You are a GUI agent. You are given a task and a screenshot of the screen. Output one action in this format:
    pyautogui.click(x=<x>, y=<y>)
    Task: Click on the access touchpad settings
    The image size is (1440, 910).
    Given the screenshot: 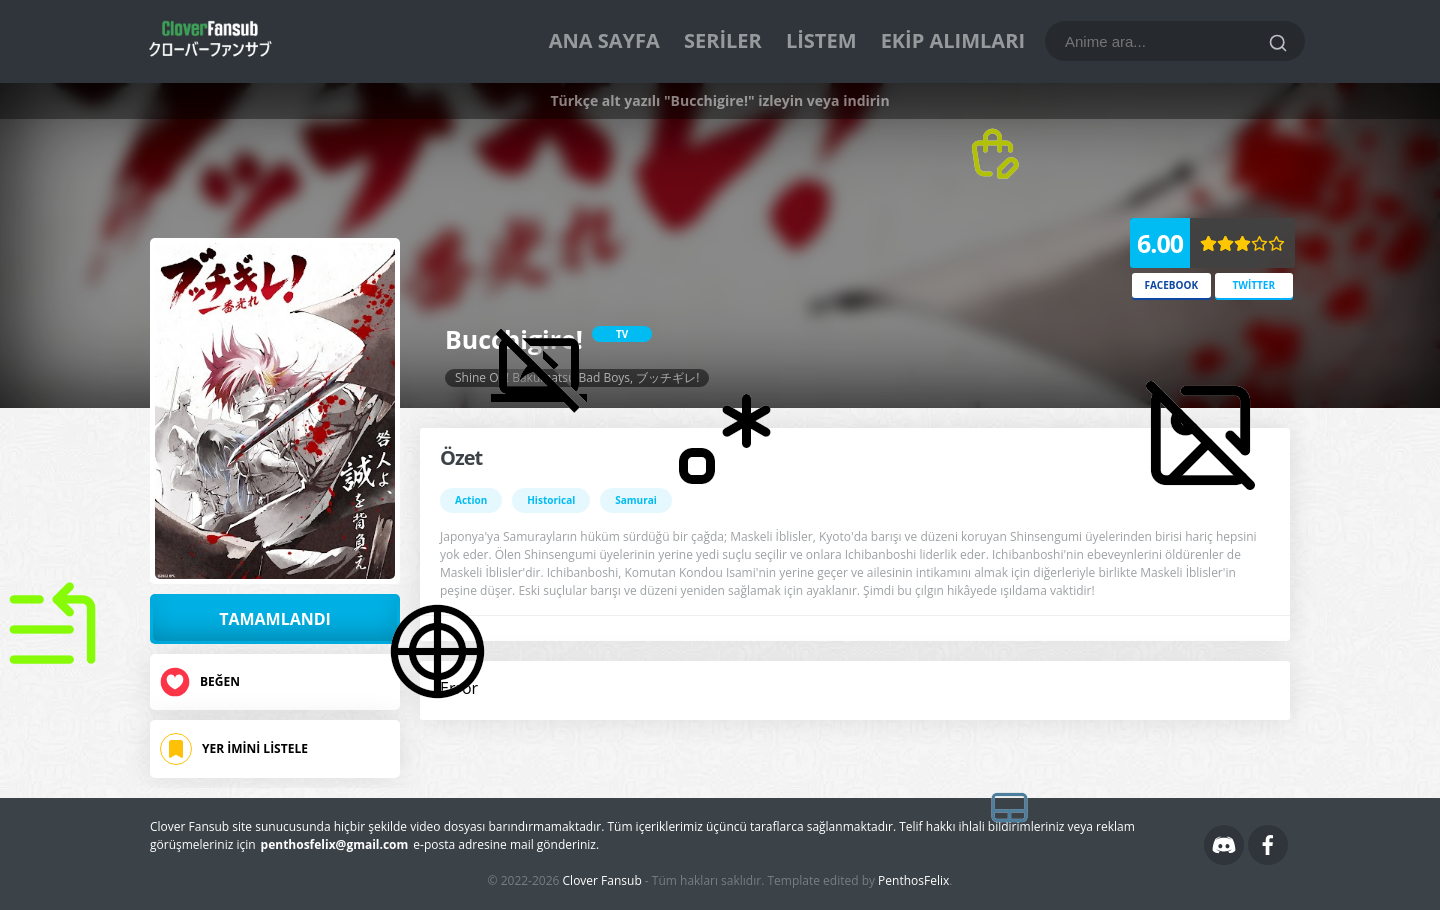 What is the action you would take?
    pyautogui.click(x=1009, y=807)
    